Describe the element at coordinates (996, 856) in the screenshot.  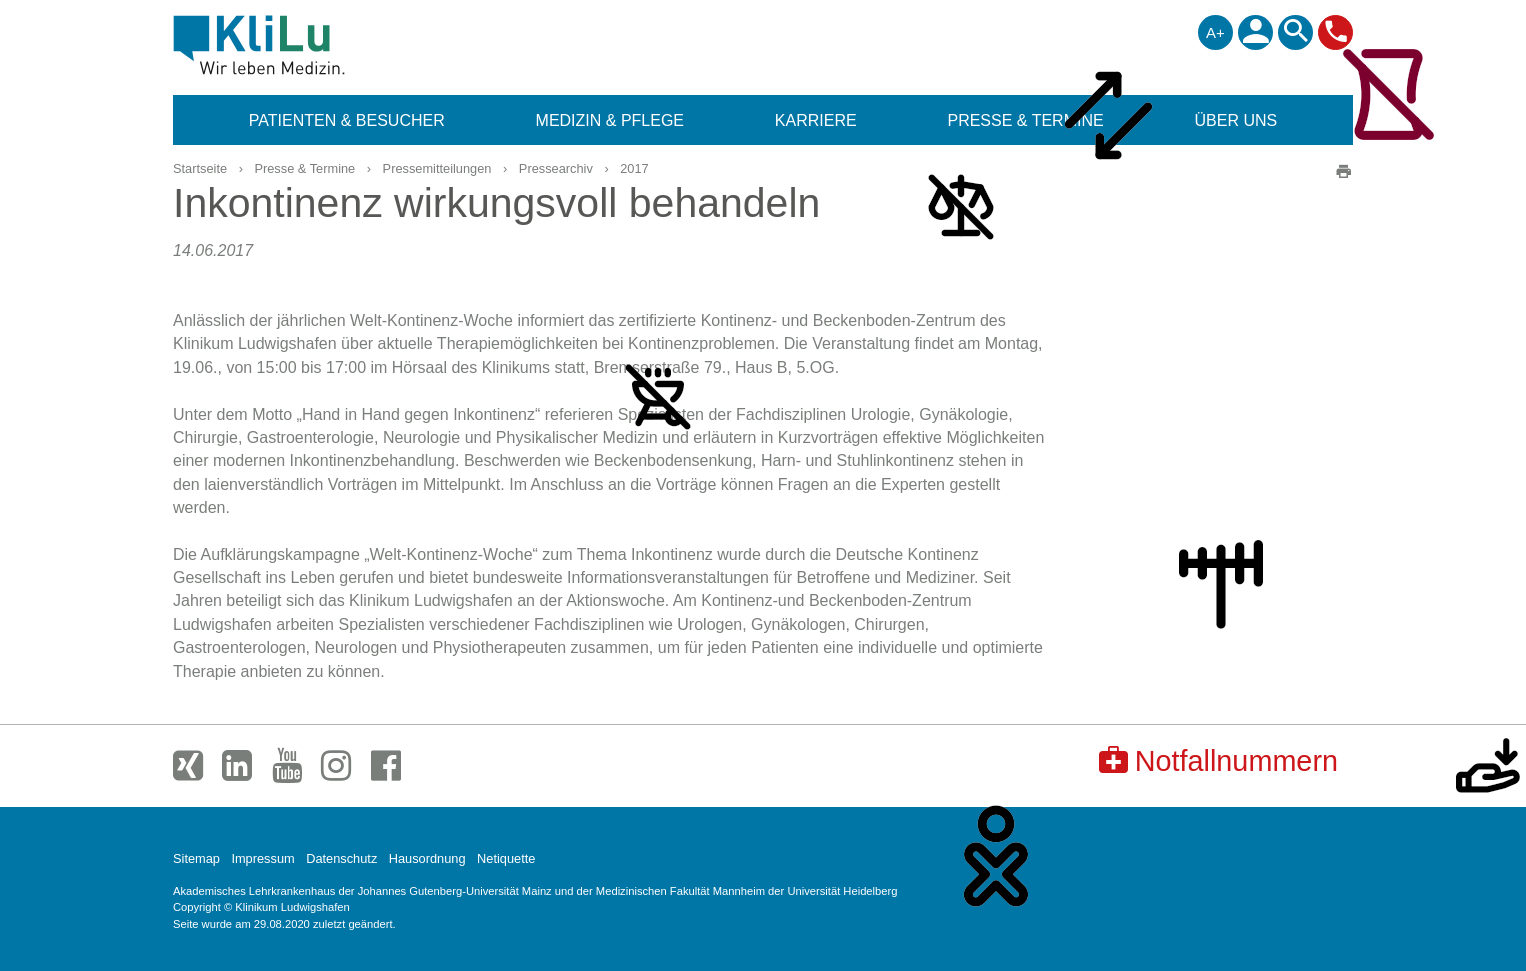
I see `open sugarizer learning platform` at that location.